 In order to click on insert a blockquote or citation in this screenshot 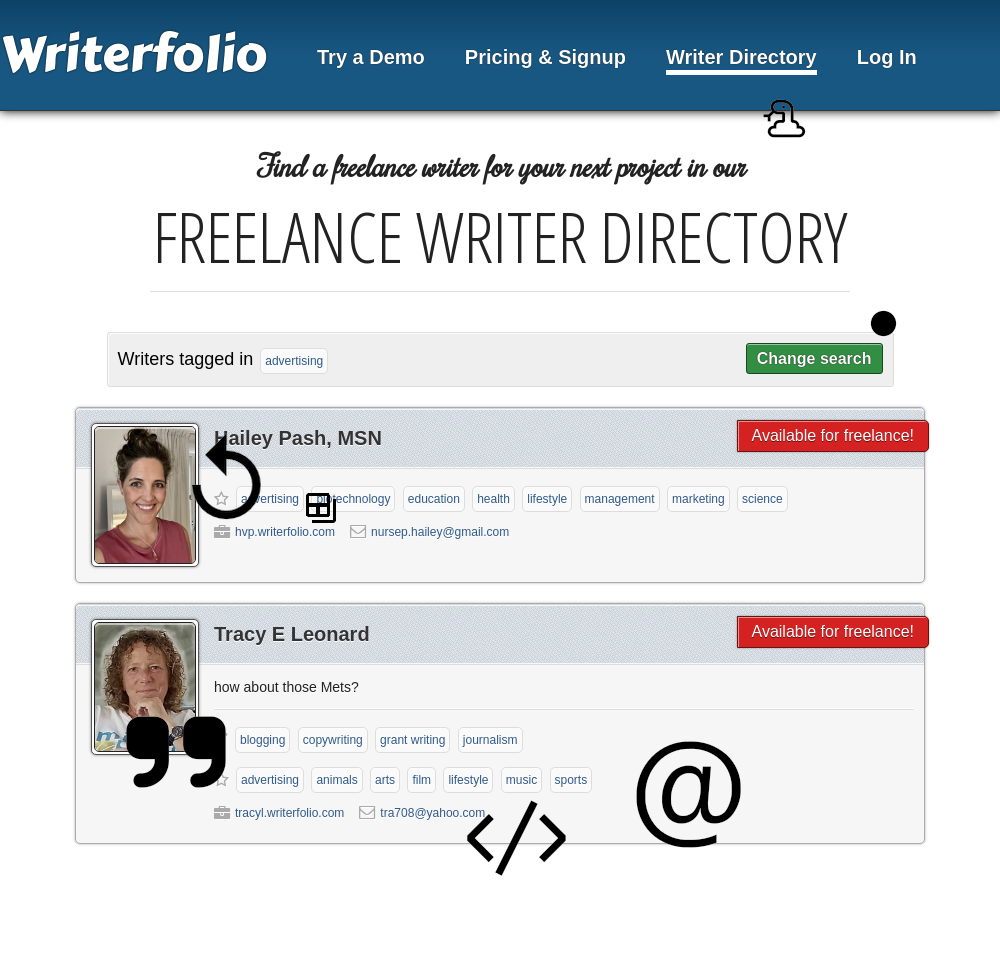, I will do `click(176, 752)`.